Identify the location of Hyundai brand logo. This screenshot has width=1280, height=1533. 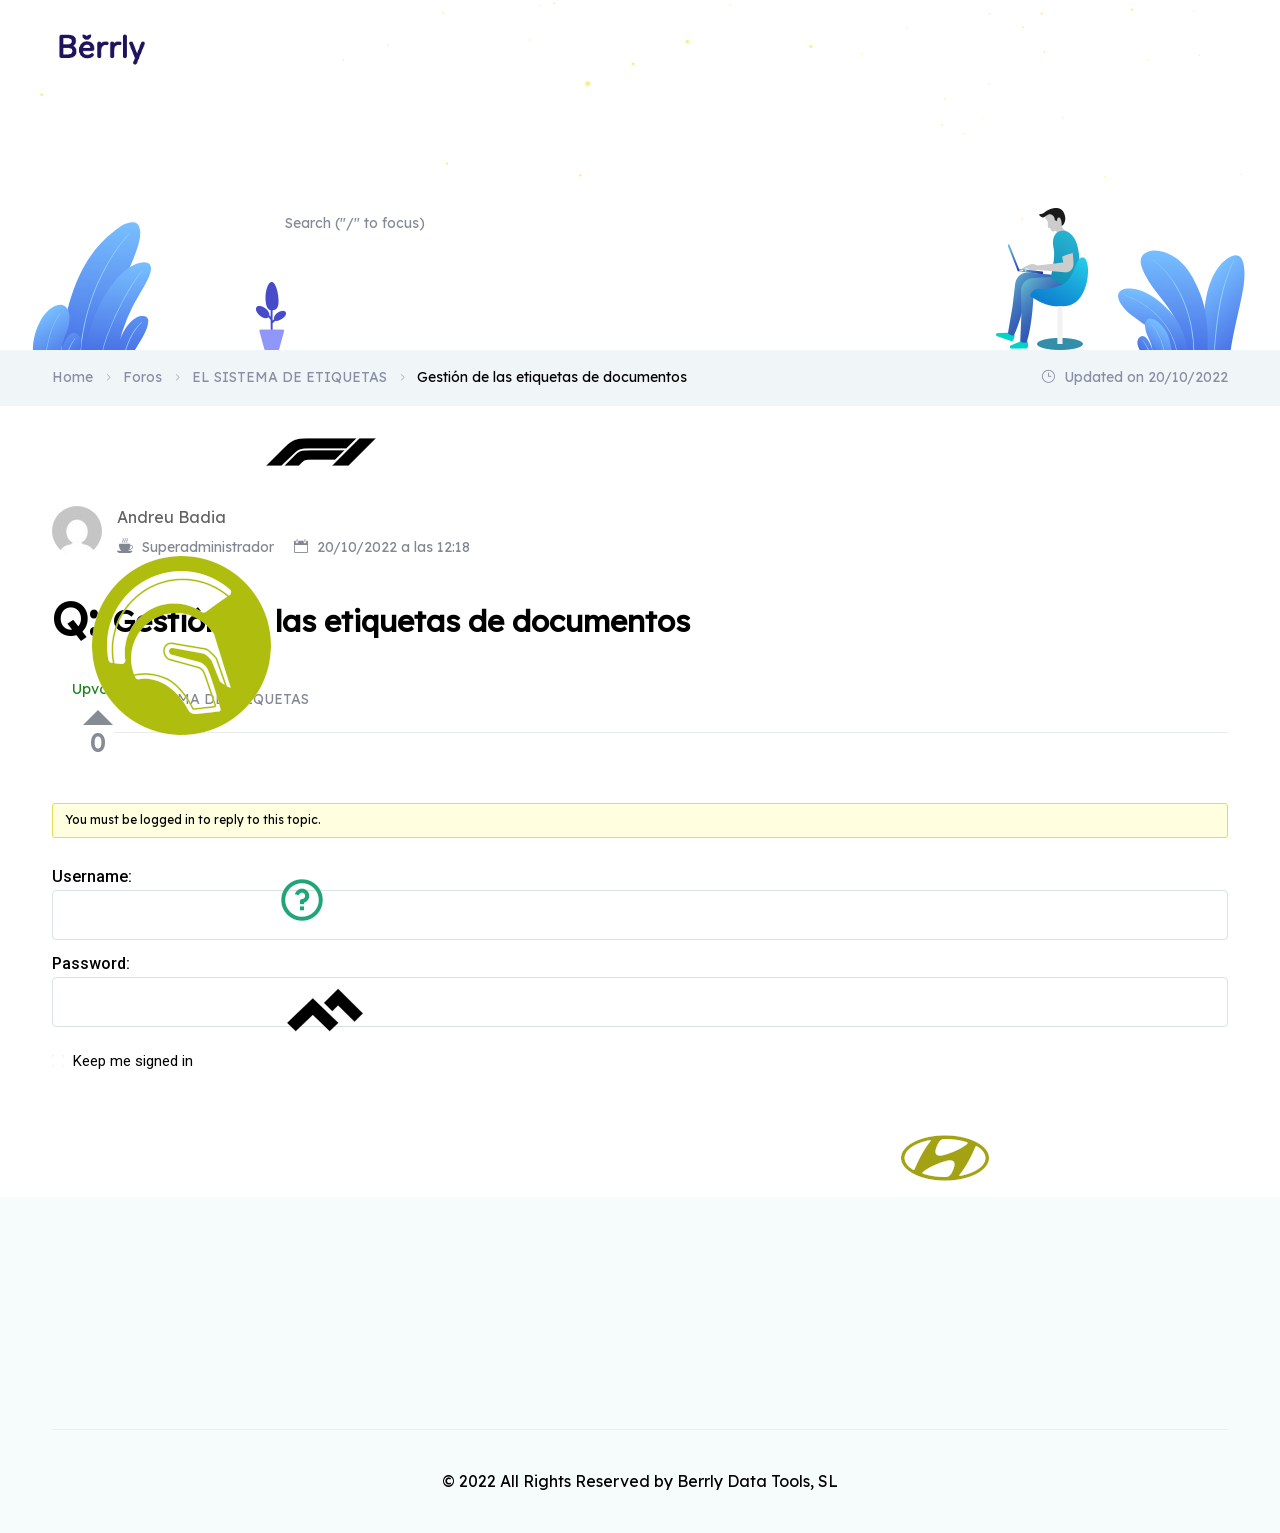
(945, 1158).